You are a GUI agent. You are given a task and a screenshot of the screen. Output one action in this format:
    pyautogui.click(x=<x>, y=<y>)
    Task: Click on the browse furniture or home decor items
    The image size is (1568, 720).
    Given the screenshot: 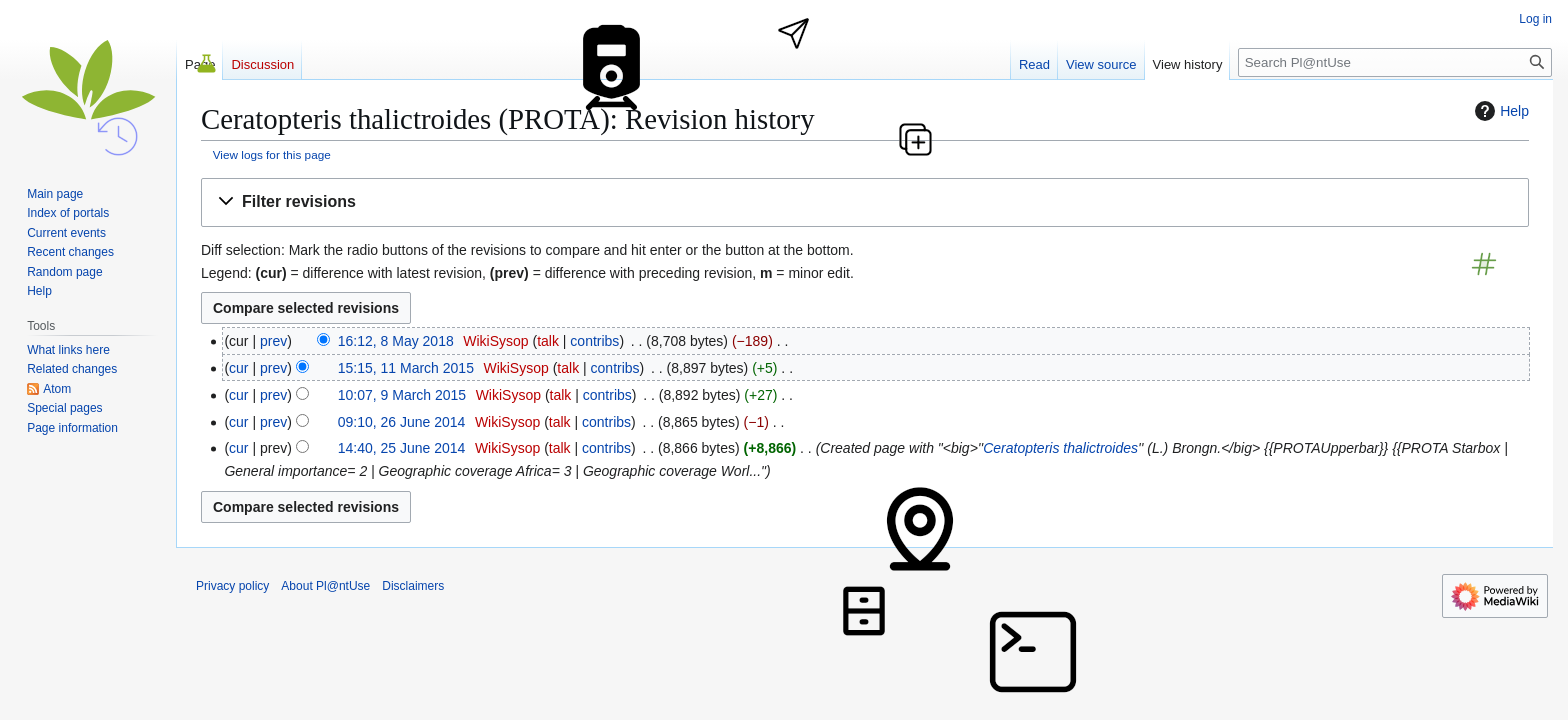 What is the action you would take?
    pyautogui.click(x=864, y=611)
    